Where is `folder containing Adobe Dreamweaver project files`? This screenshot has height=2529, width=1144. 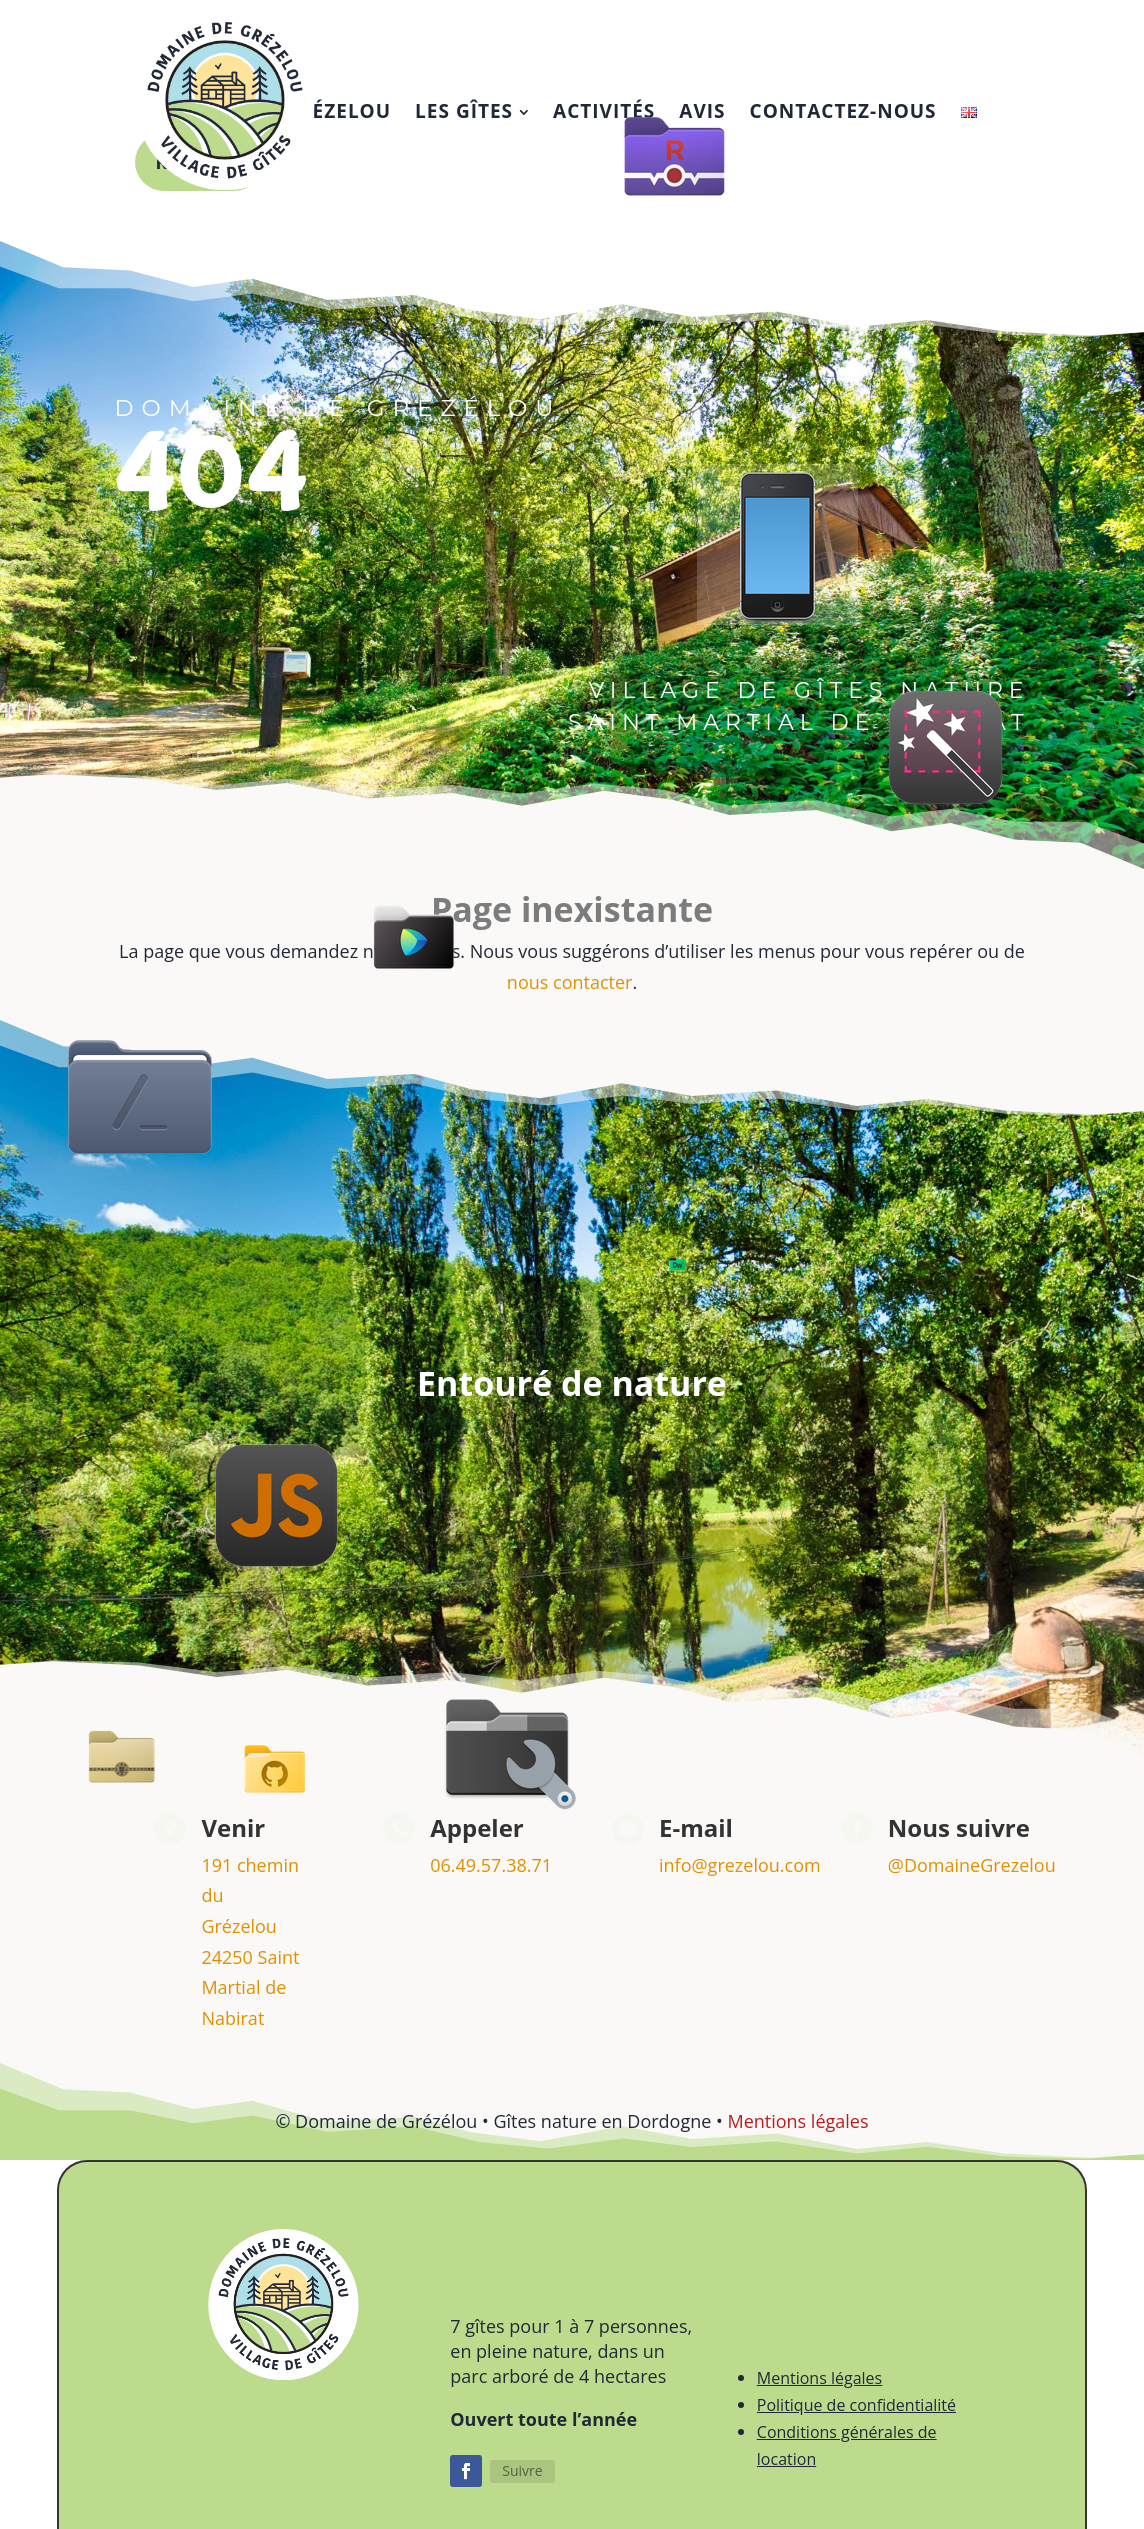
folder containing Adobe Dreamweaver project files is located at coordinates (677, 1264).